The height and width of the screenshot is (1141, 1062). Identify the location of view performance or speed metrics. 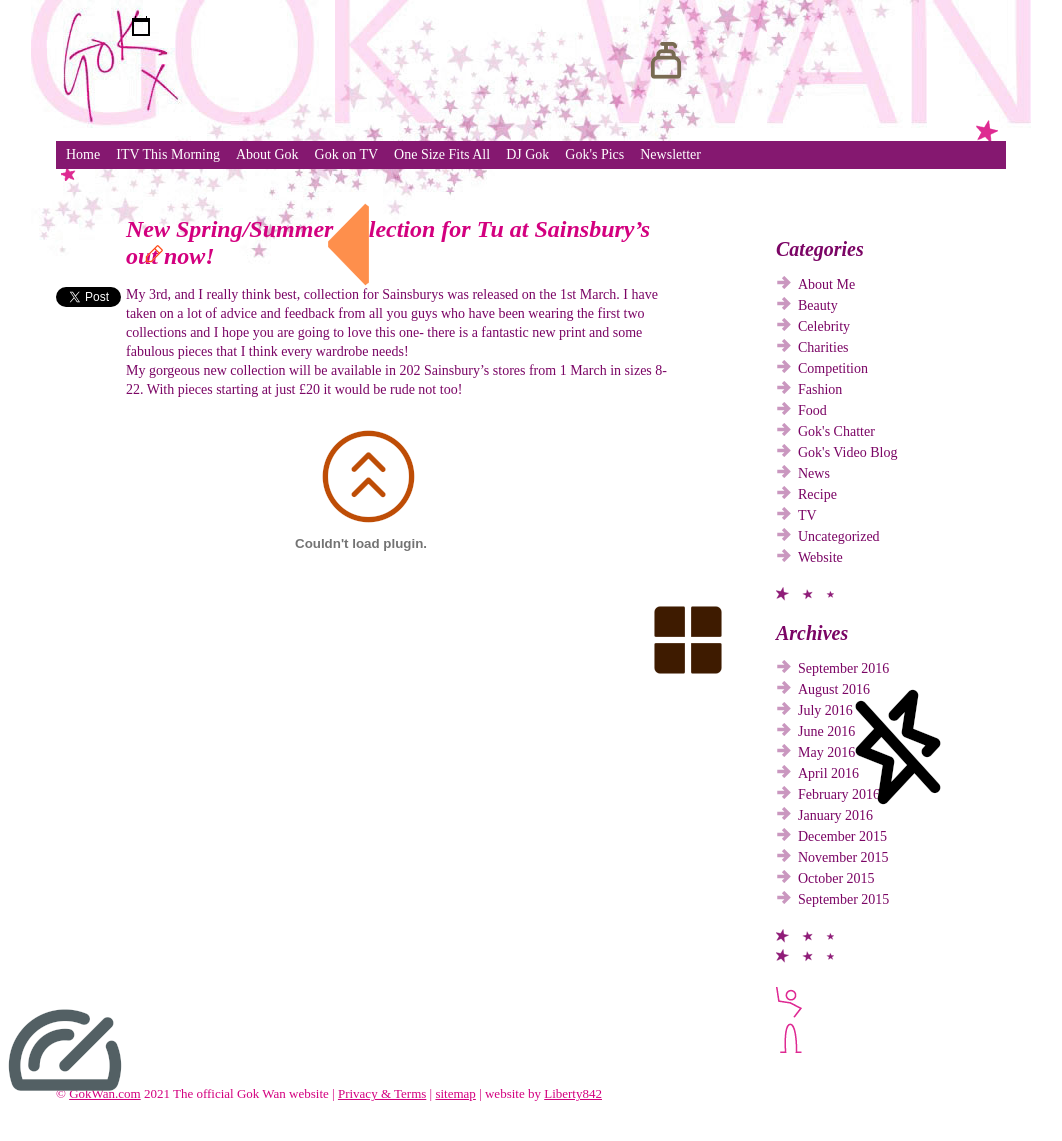
(65, 1054).